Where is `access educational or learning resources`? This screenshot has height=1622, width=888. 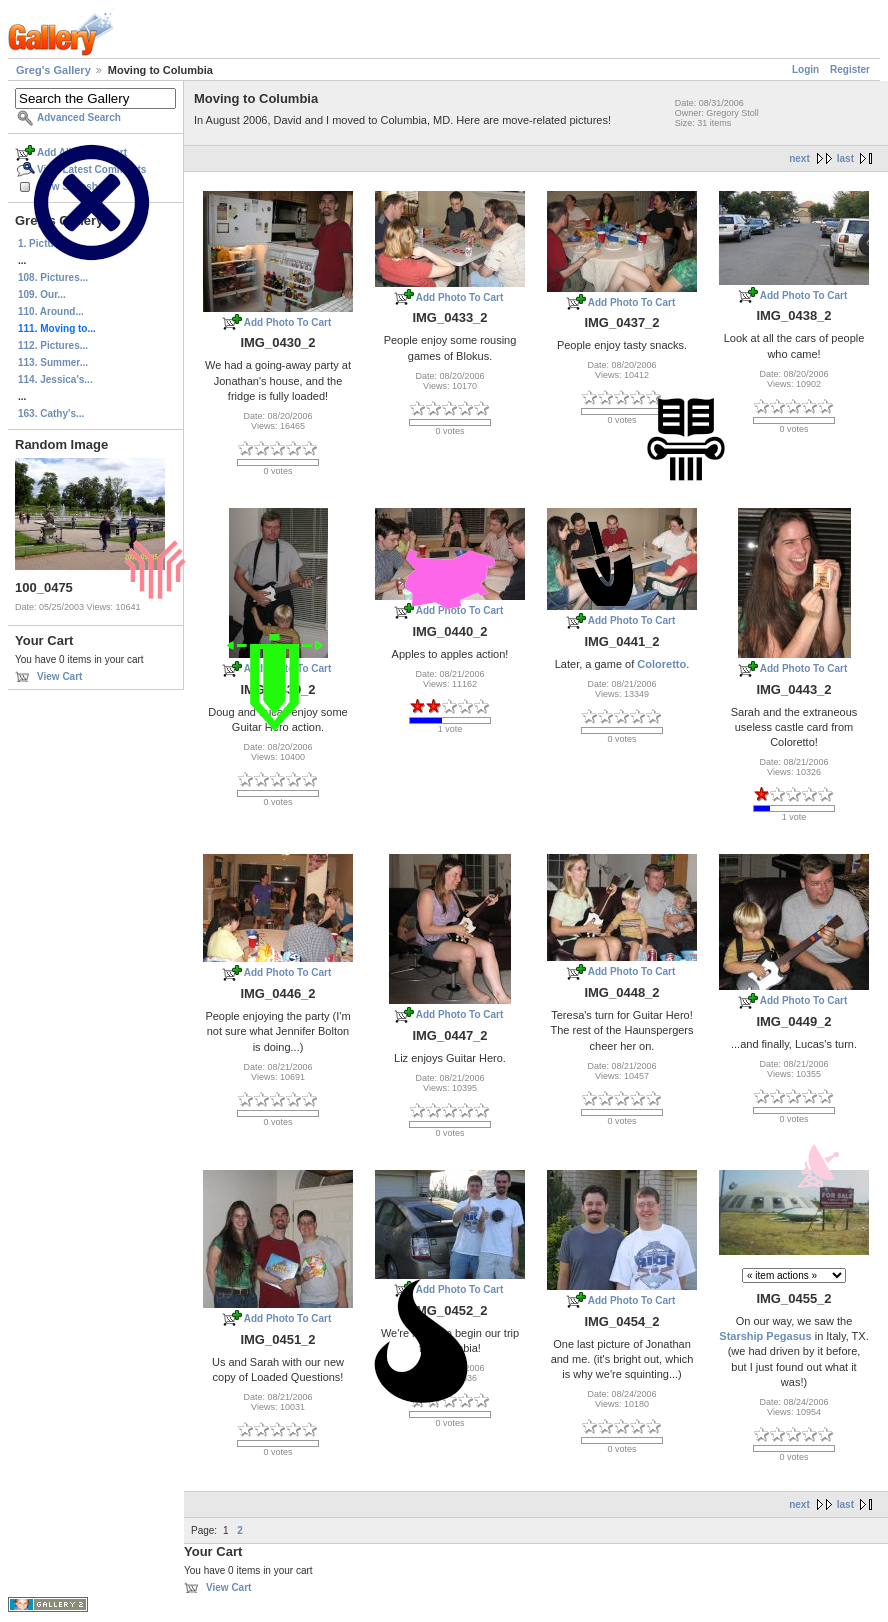 access educational or learning resources is located at coordinates (686, 438).